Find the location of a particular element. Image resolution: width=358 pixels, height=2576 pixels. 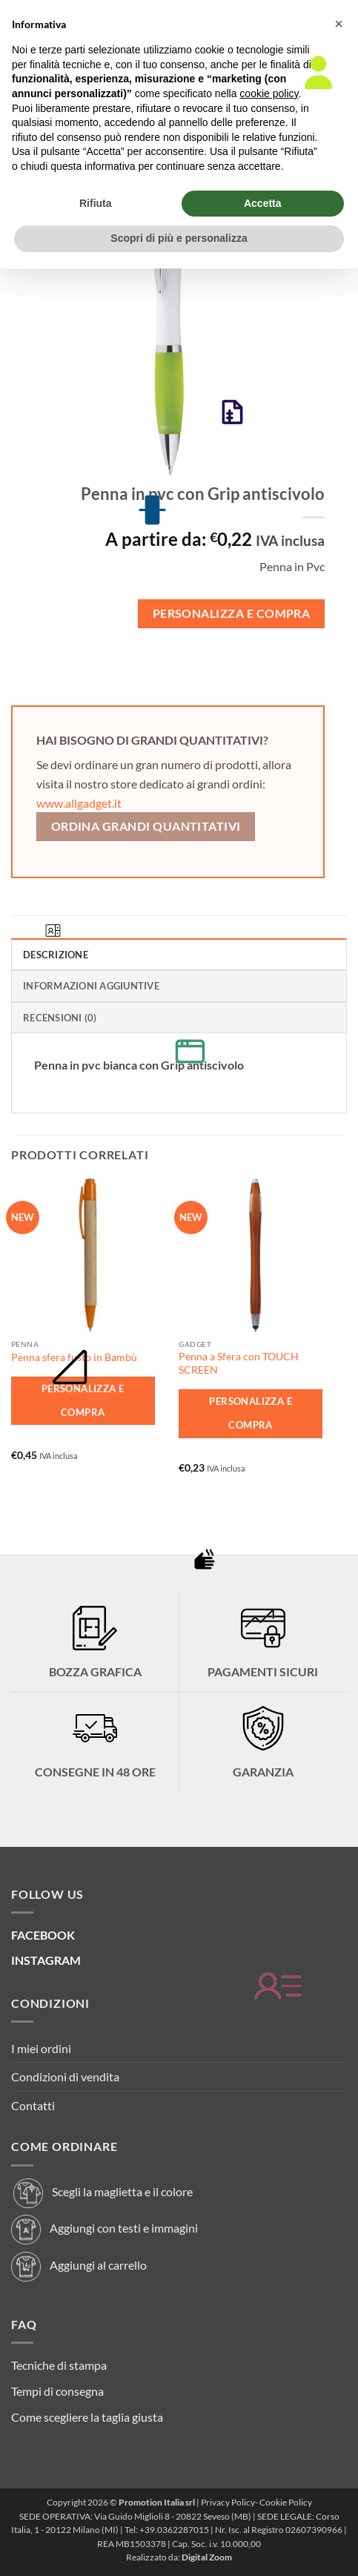

indicates no cellular signal available is located at coordinates (73, 1368).